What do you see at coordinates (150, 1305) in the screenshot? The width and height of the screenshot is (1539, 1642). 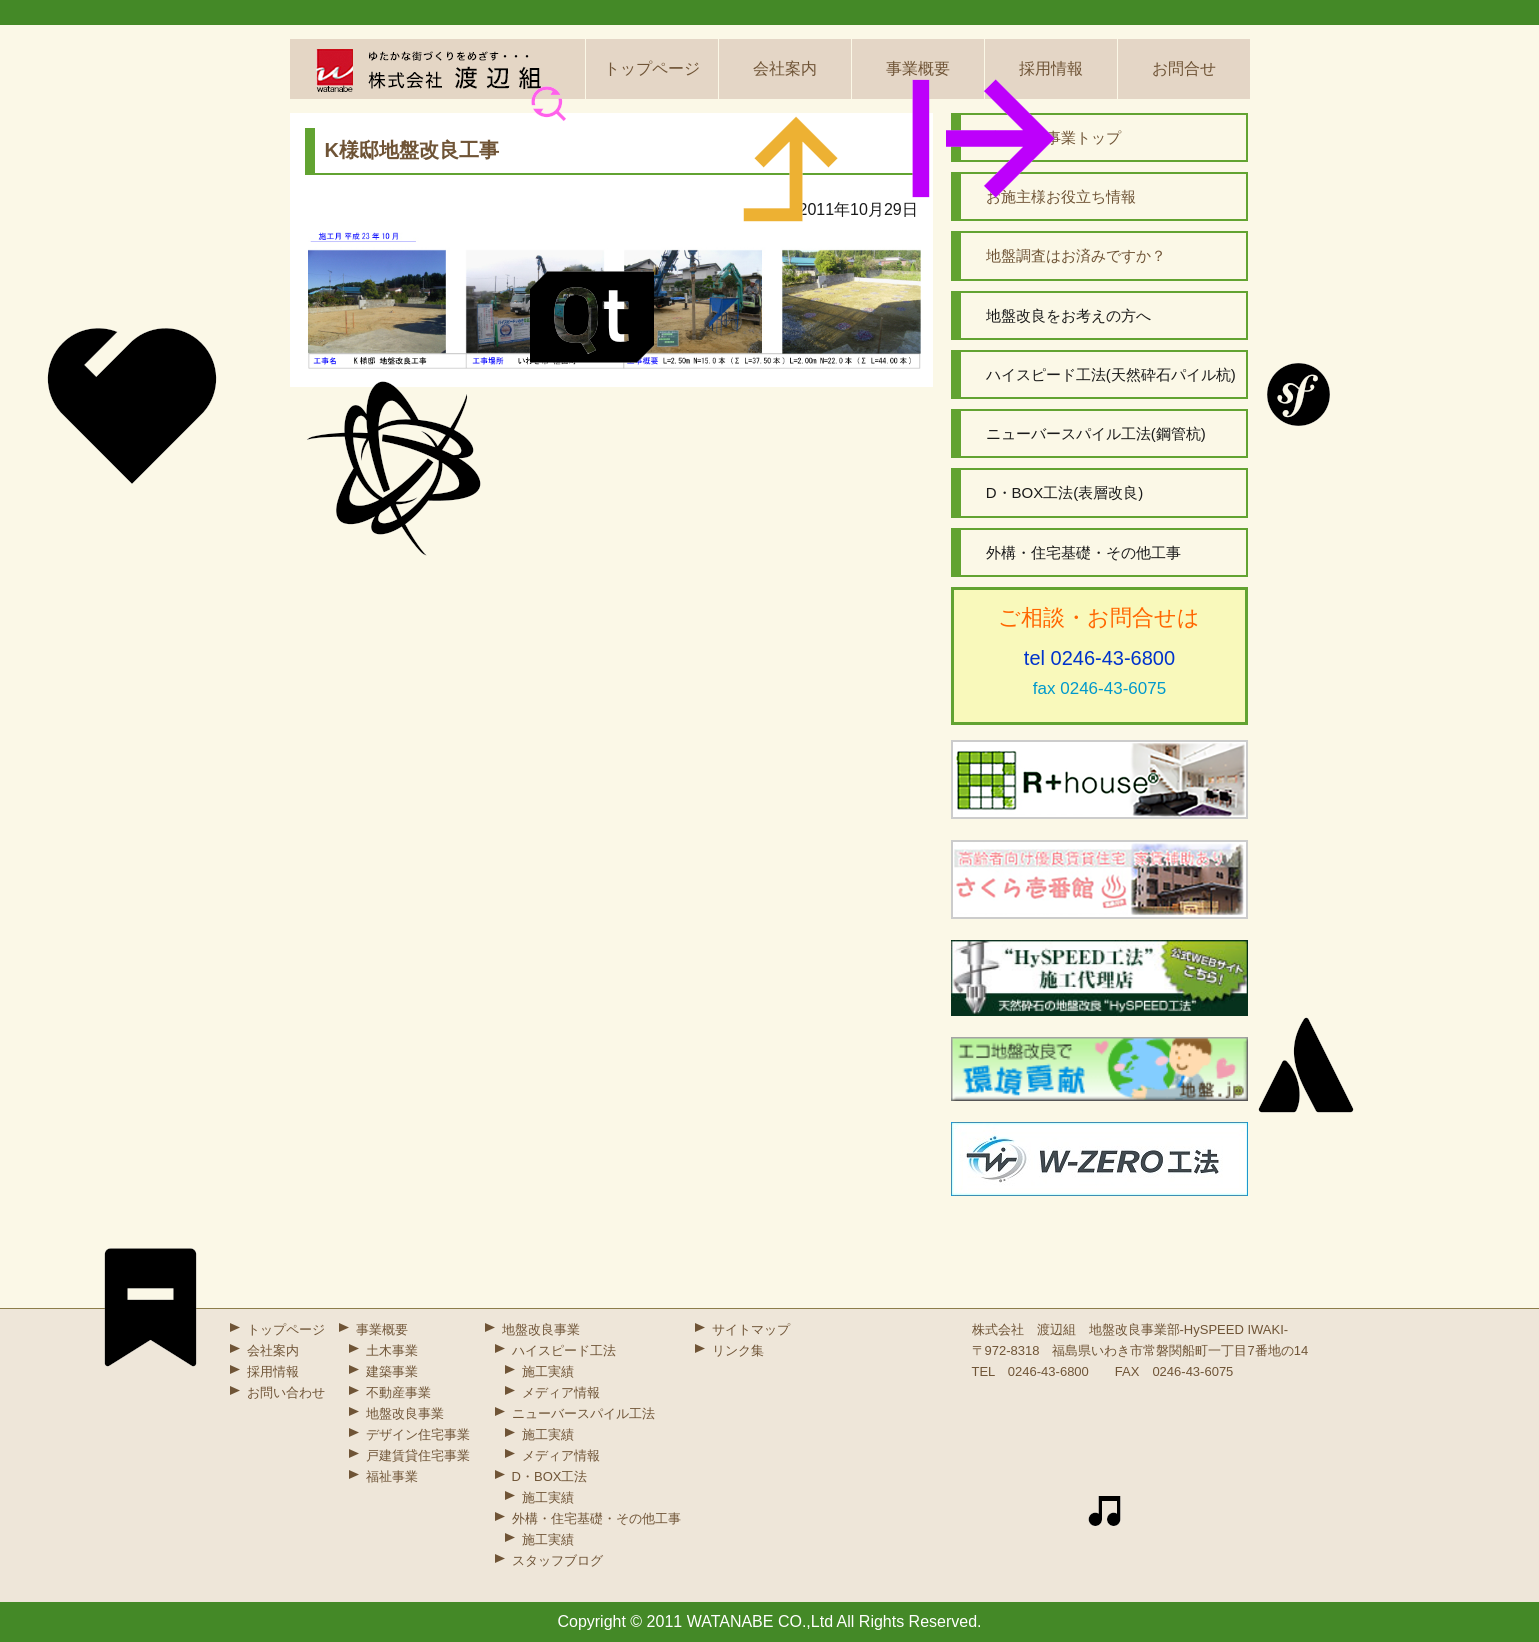 I see `remove from saved bookmarks` at bounding box center [150, 1305].